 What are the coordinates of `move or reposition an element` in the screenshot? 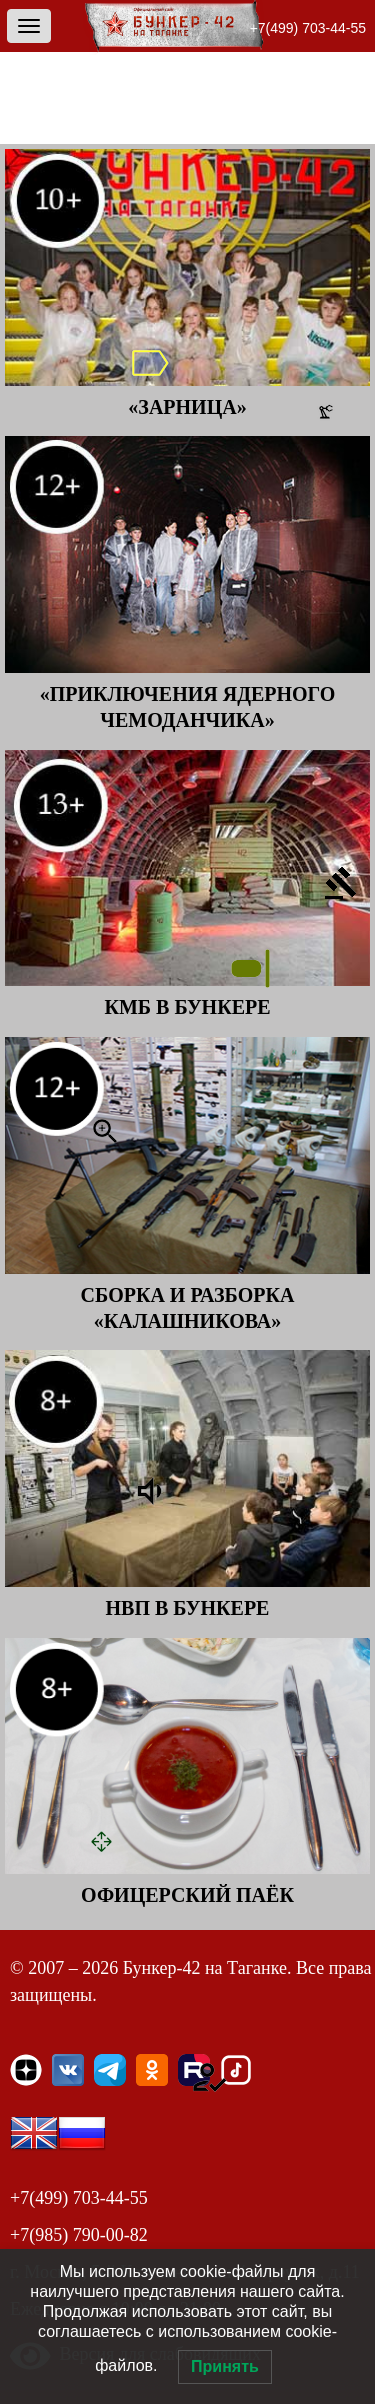 It's located at (101, 1842).